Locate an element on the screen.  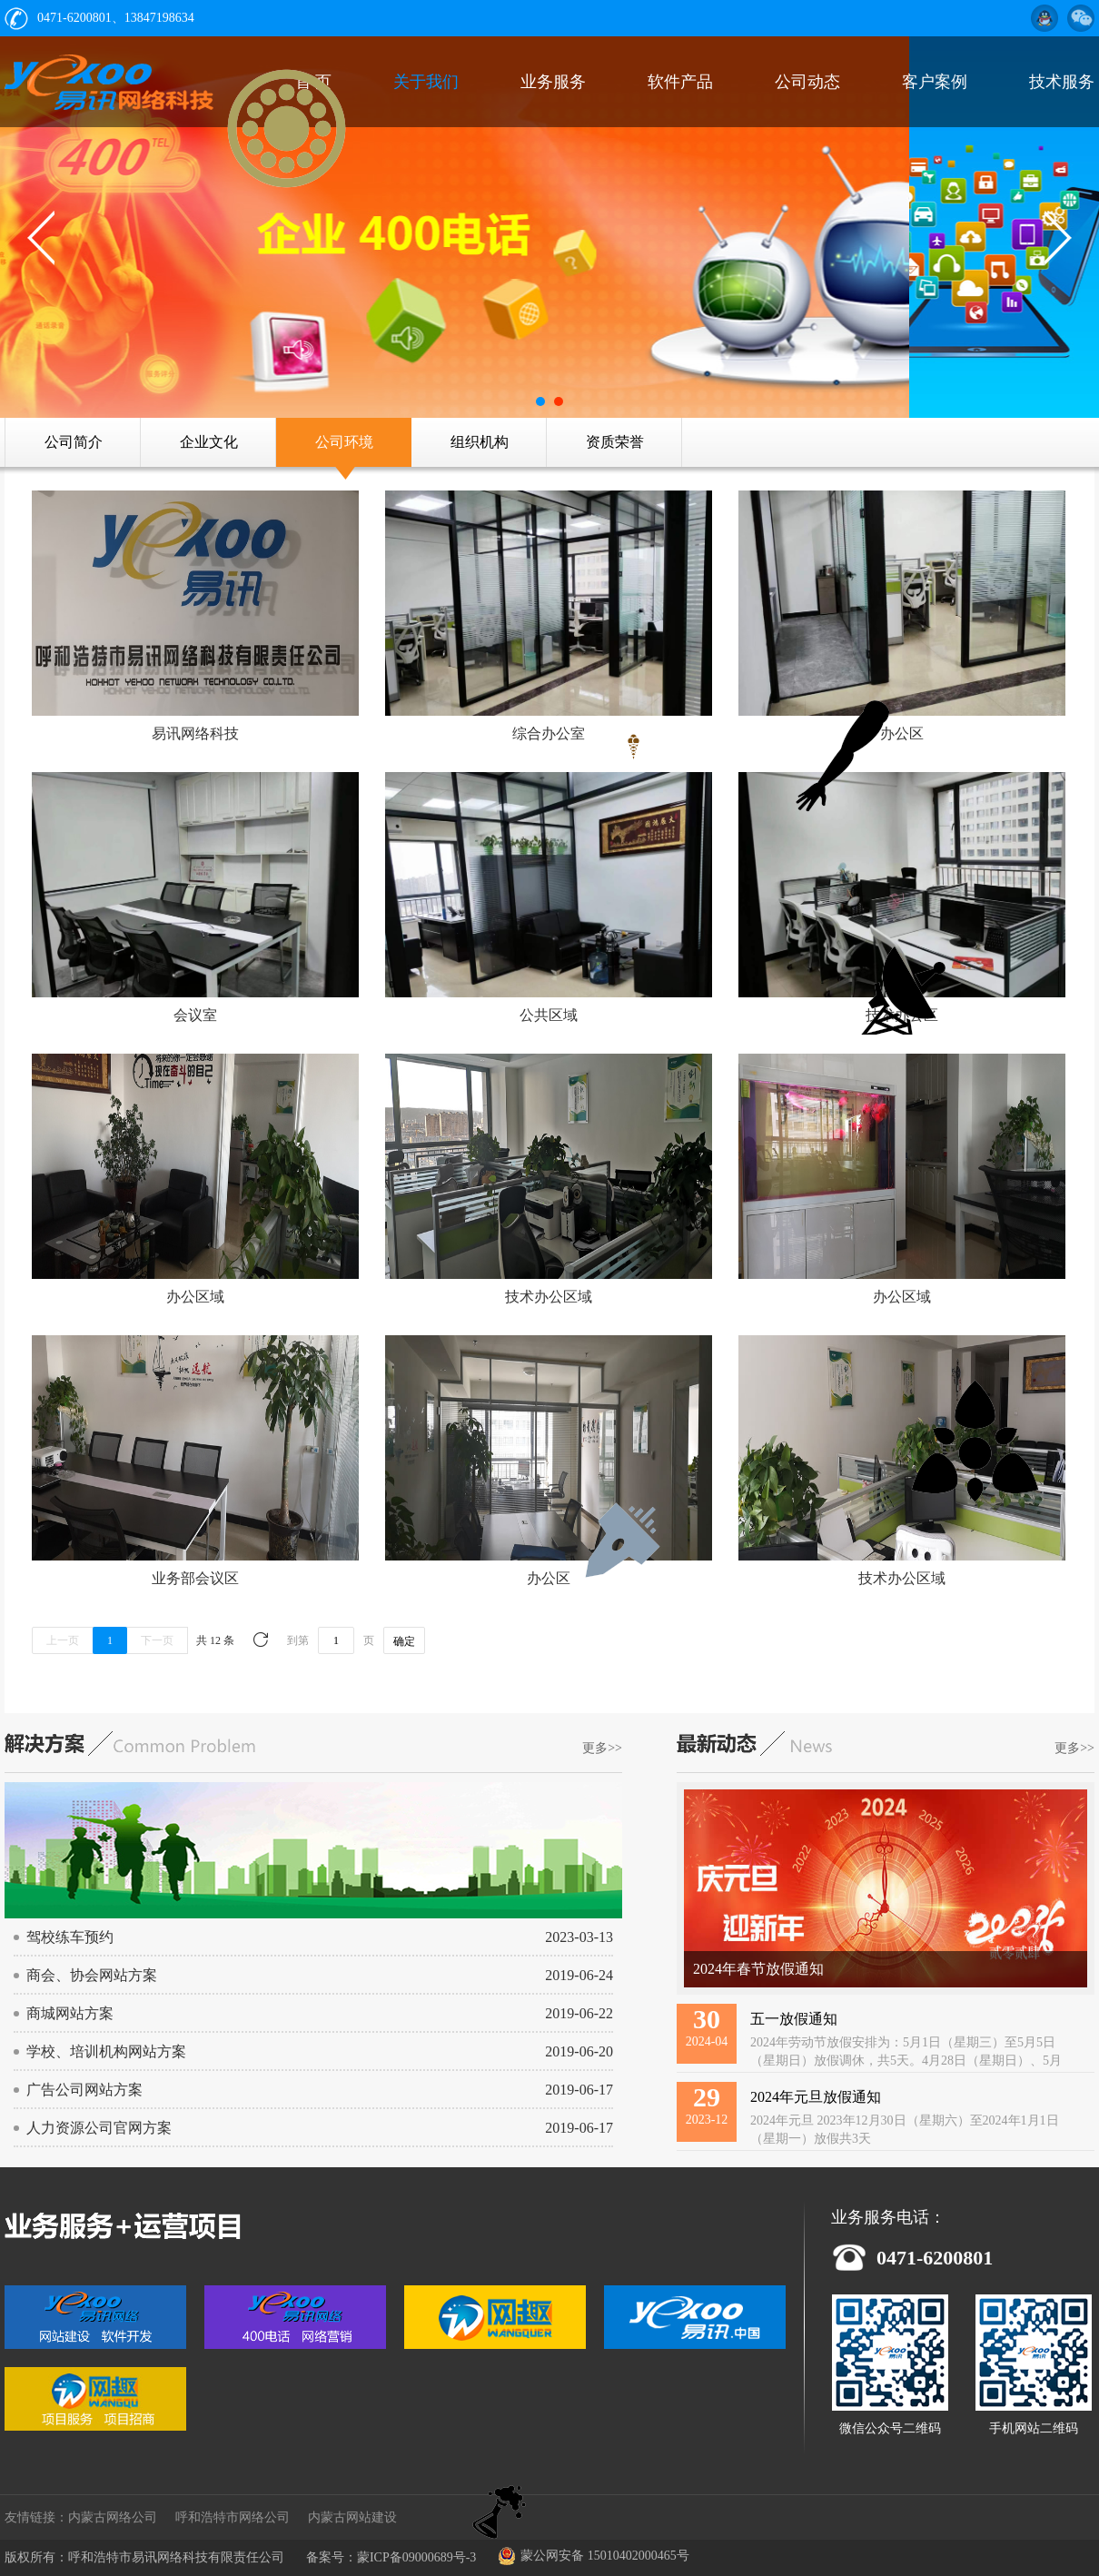
dessert or sweet treats category is located at coordinates (633, 747).